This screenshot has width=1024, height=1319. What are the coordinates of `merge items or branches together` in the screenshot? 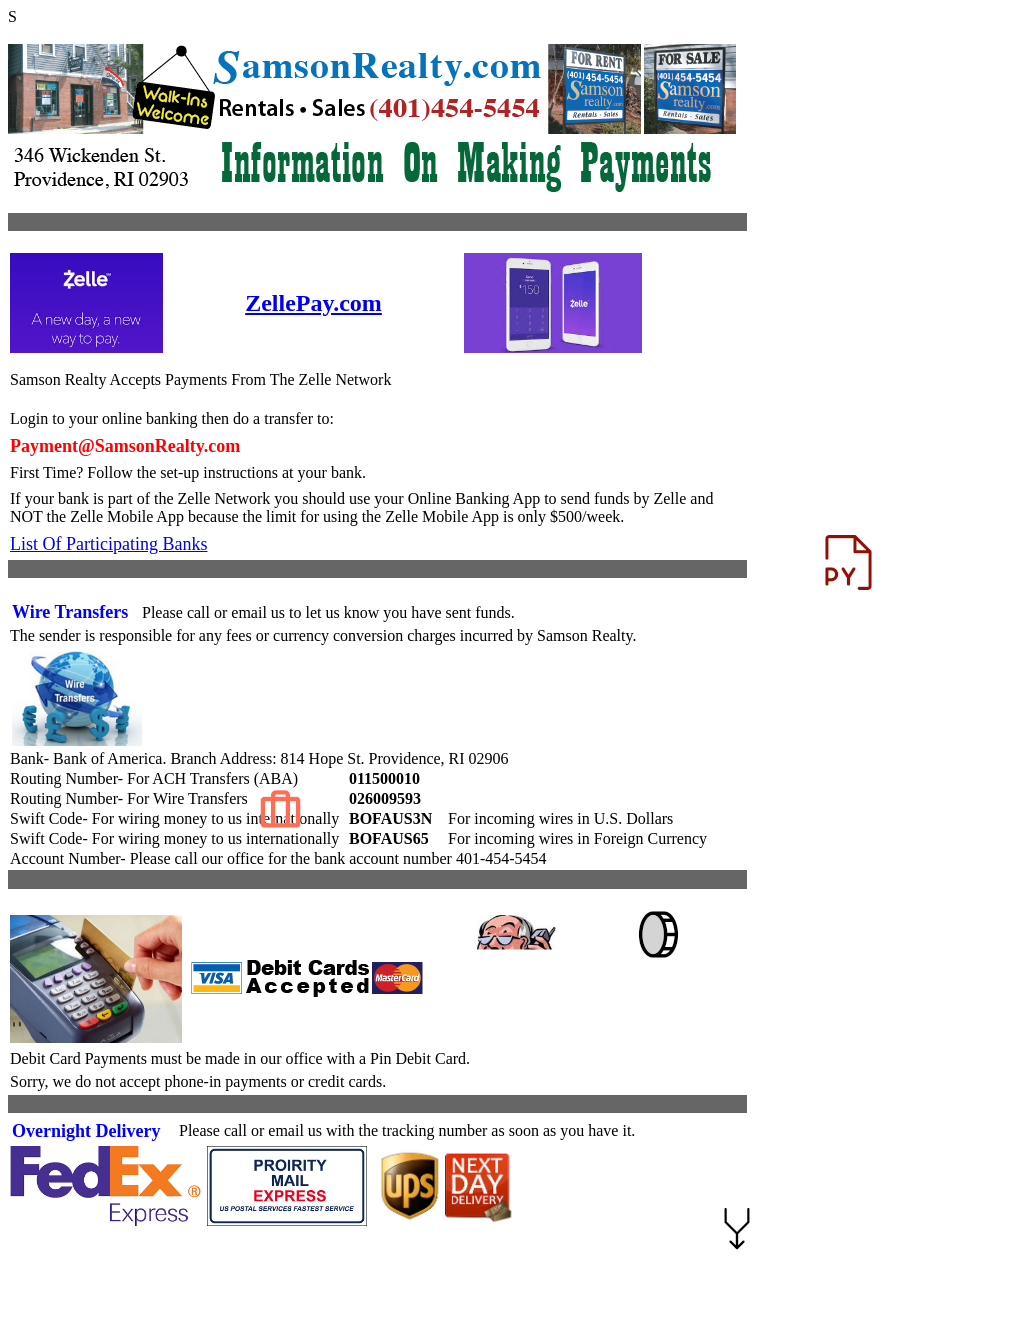 It's located at (737, 1227).